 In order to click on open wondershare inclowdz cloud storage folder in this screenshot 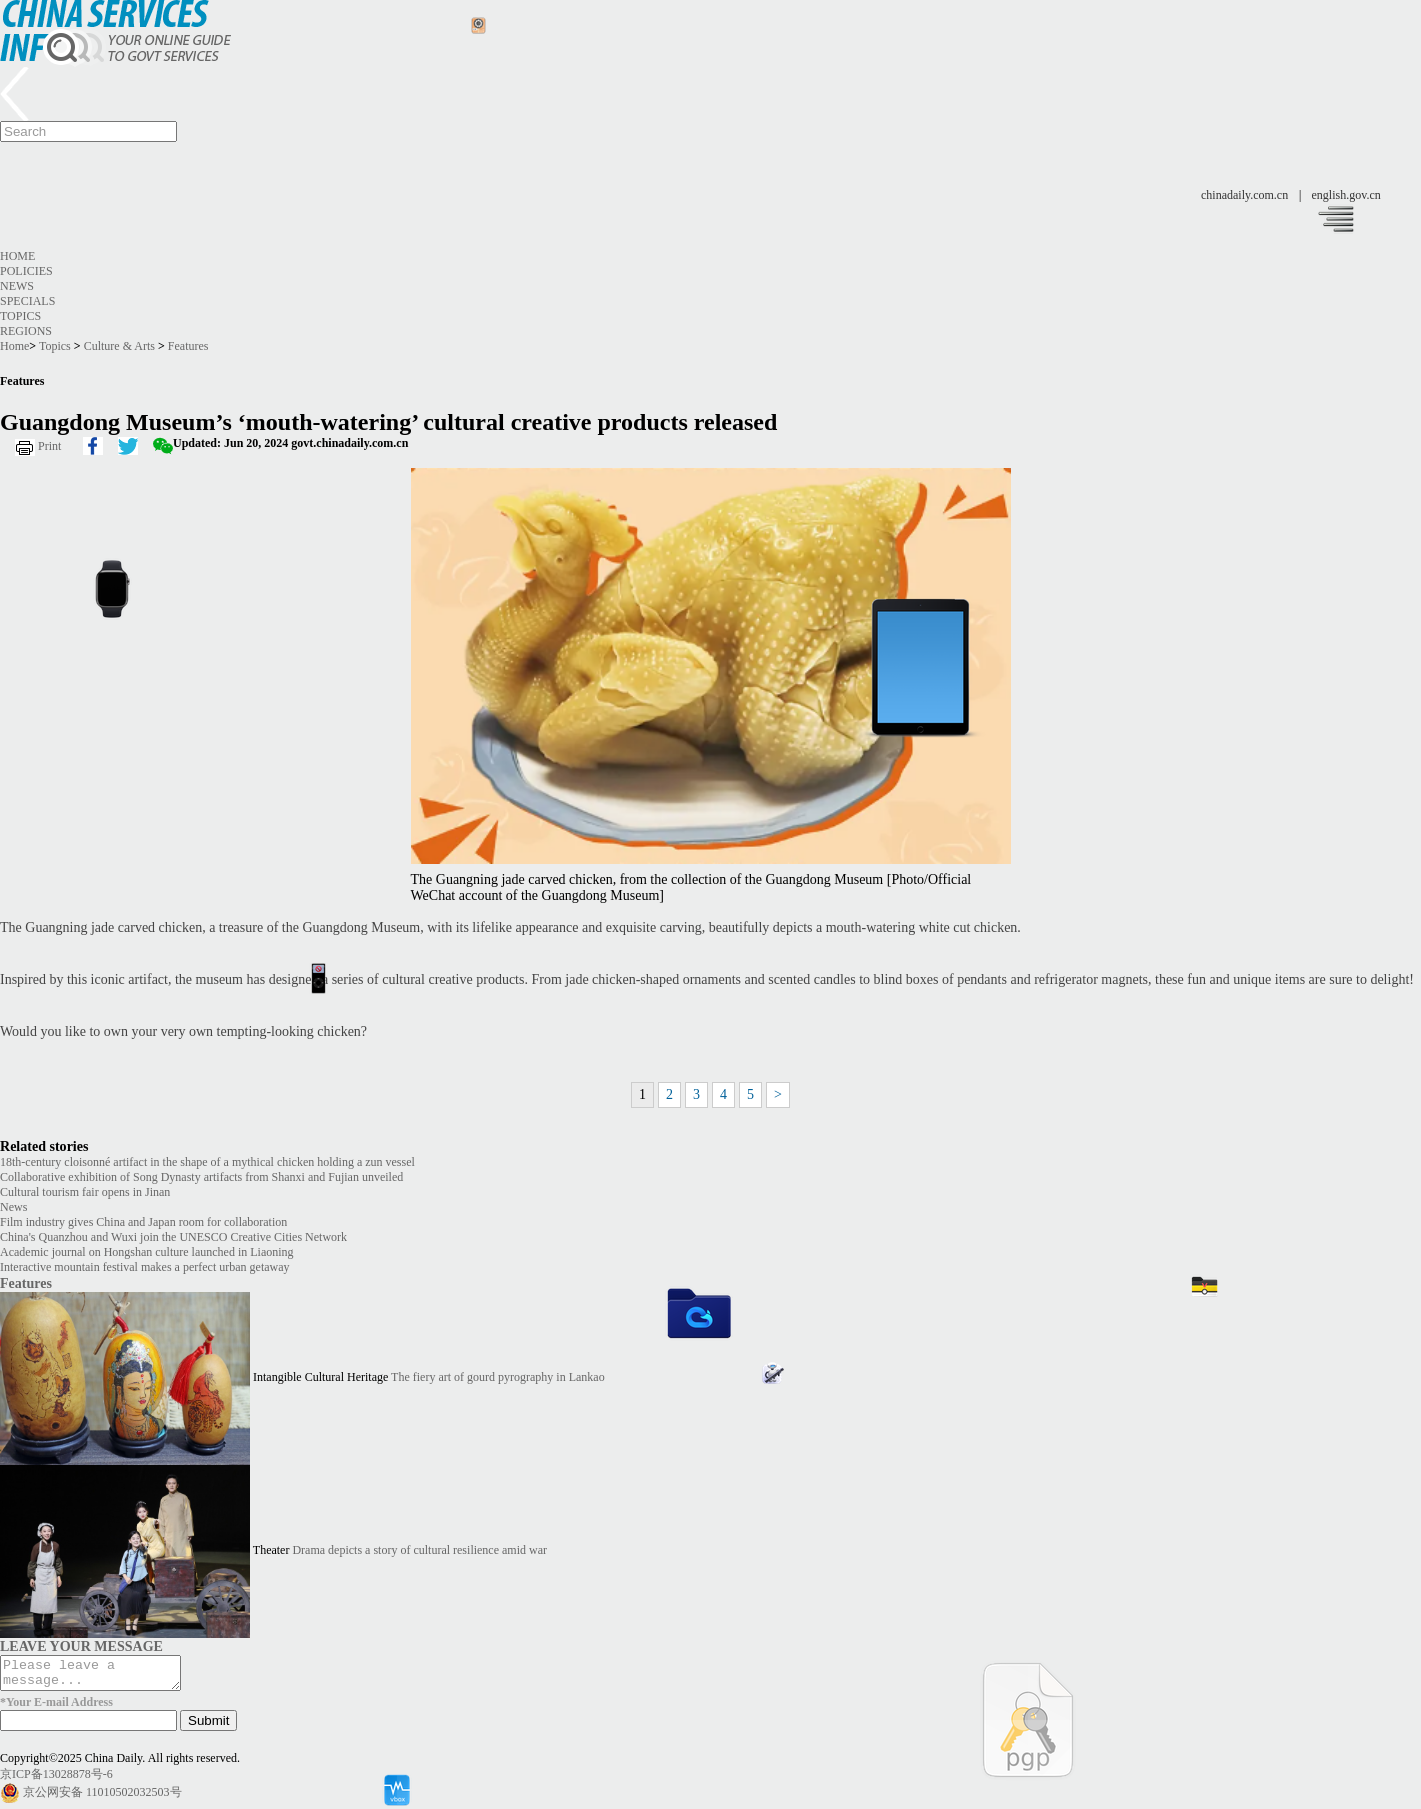, I will do `click(699, 1315)`.